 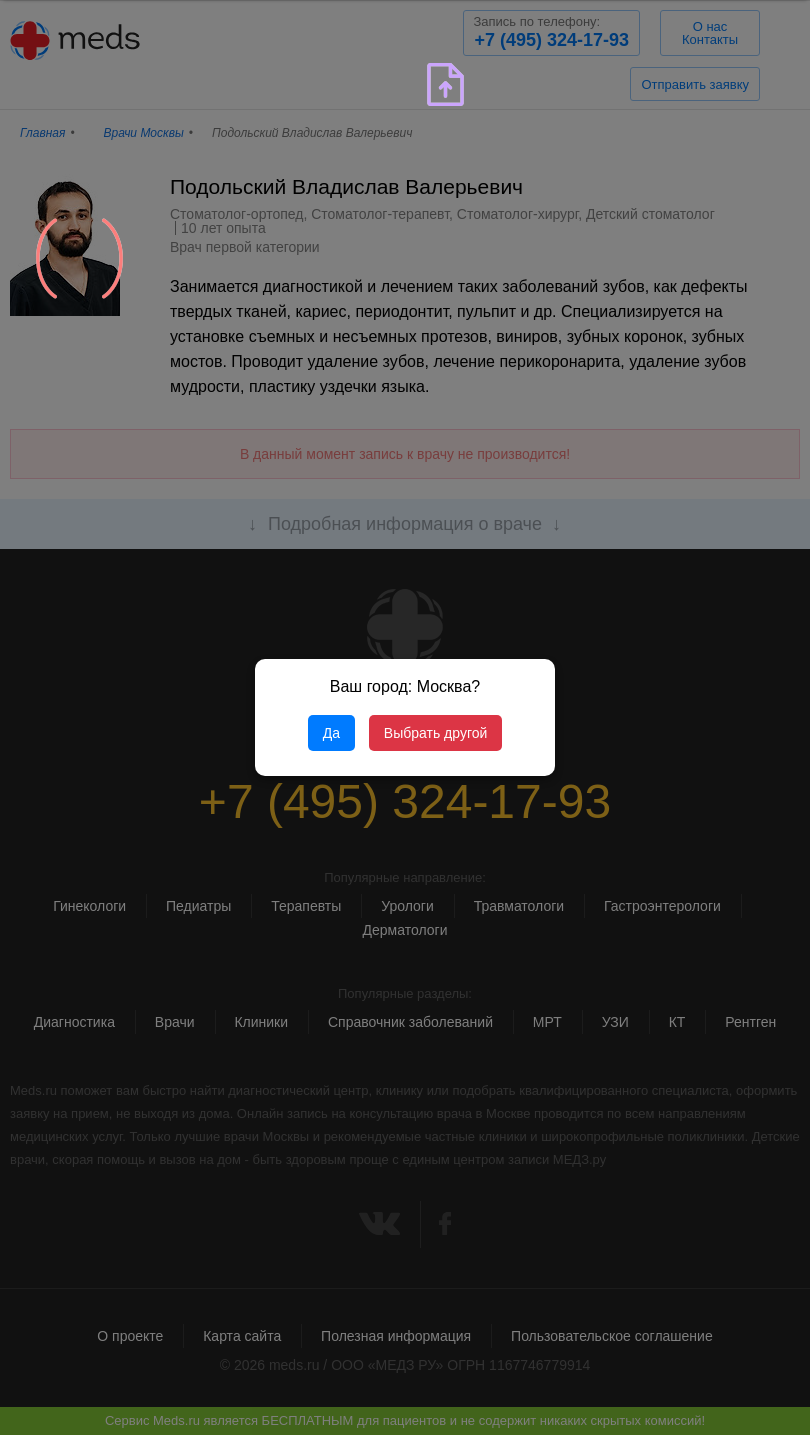 I want to click on upload a file, so click(x=445, y=84).